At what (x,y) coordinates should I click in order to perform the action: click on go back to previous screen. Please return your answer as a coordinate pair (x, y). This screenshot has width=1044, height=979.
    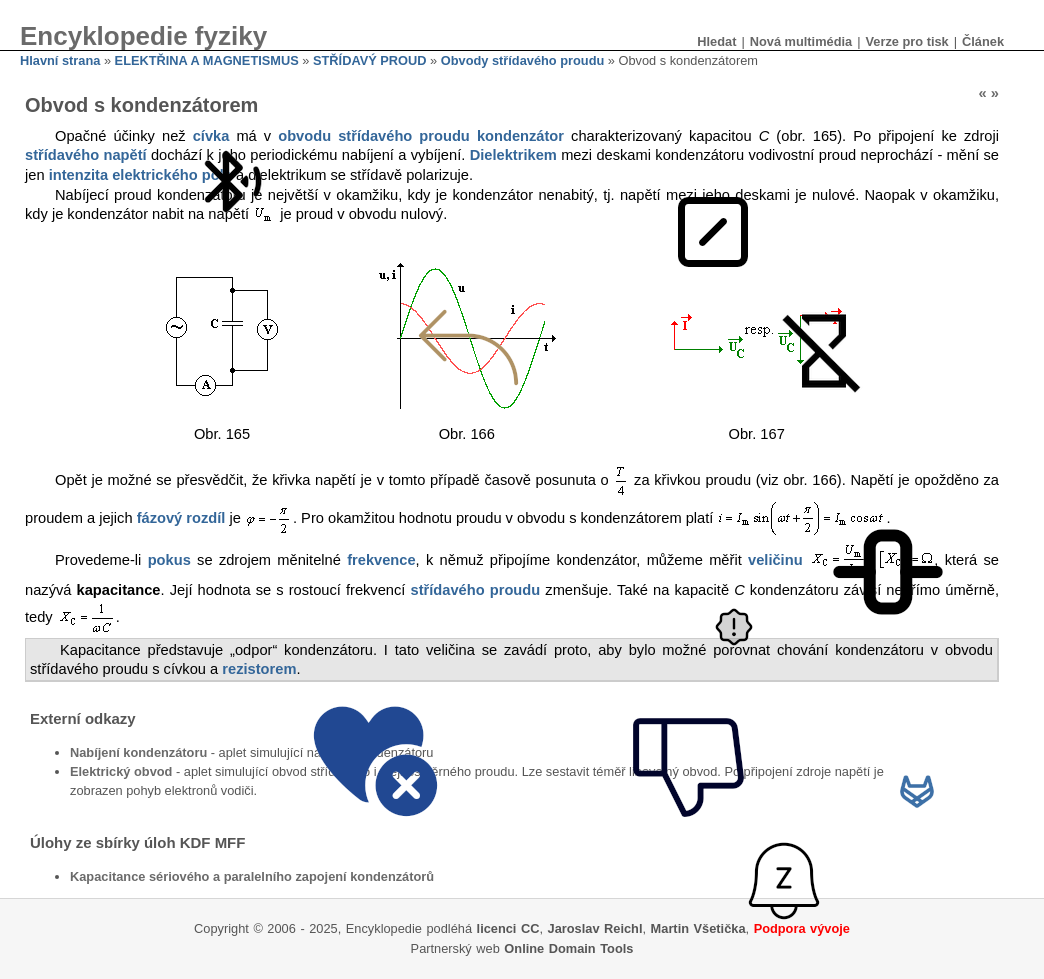
    Looking at the image, I should click on (468, 347).